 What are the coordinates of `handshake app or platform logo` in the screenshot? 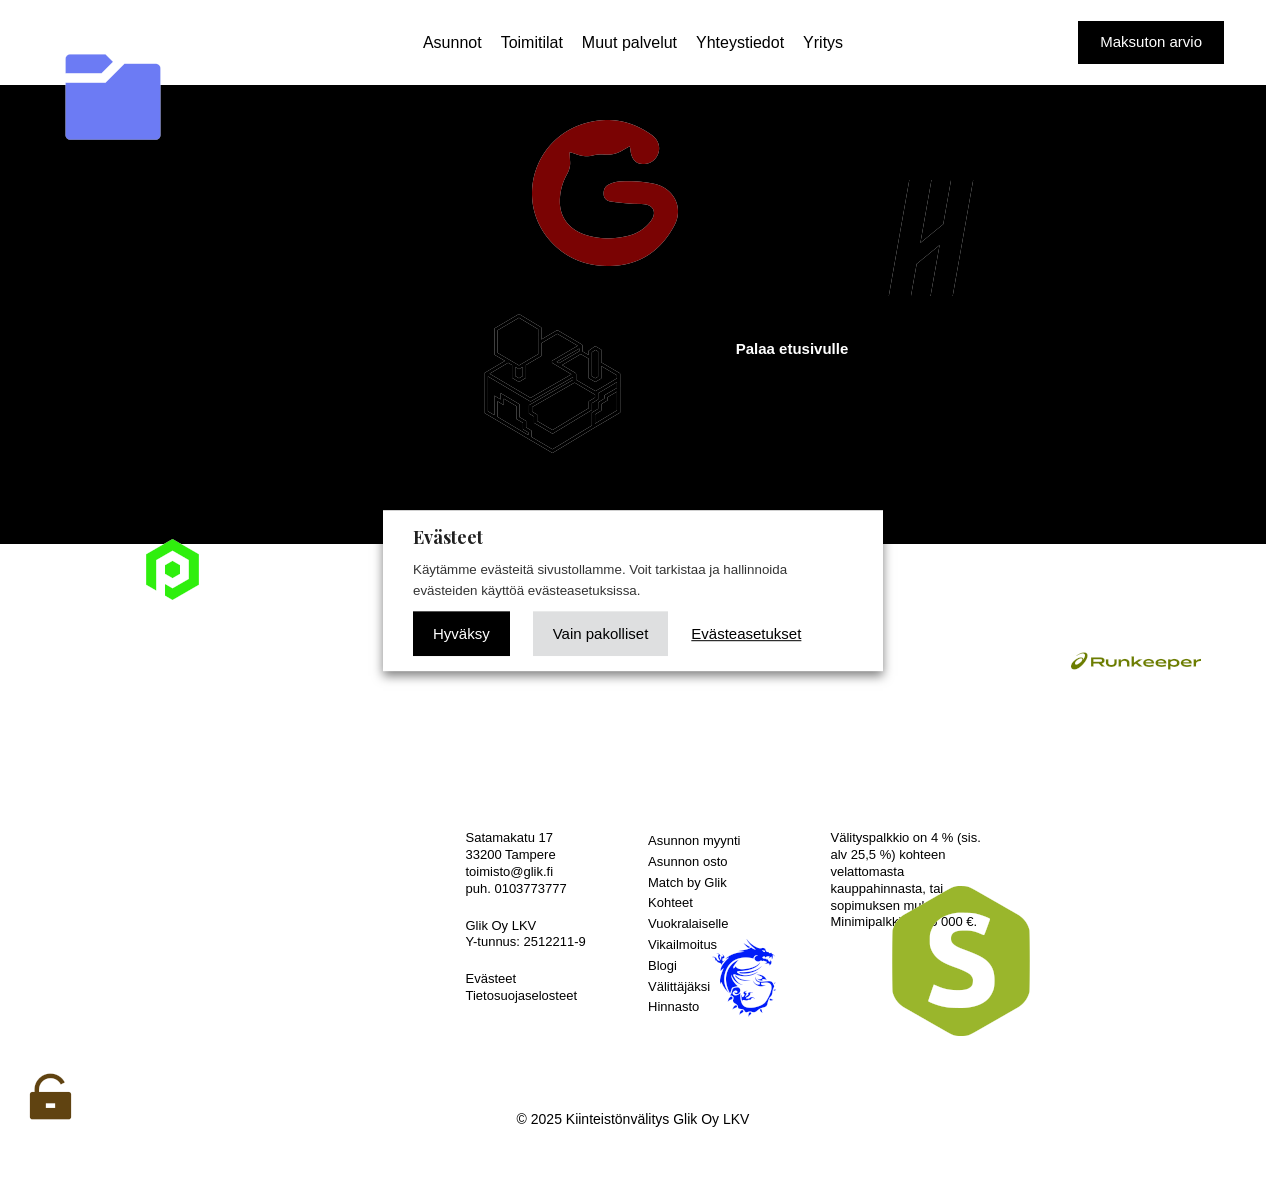 It's located at (931, 238).